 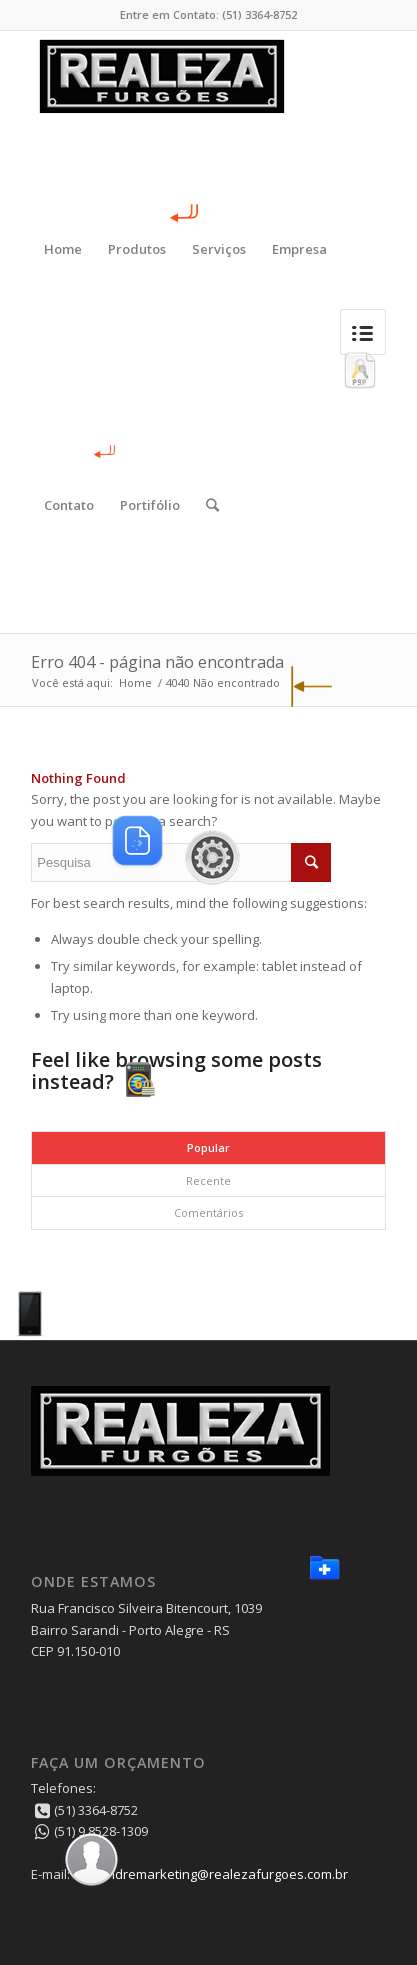 What do you see at coordinates (30, 1314) in the screenshot?
I see `iPod nano device in space gray` at bounding box center [30, 1314].